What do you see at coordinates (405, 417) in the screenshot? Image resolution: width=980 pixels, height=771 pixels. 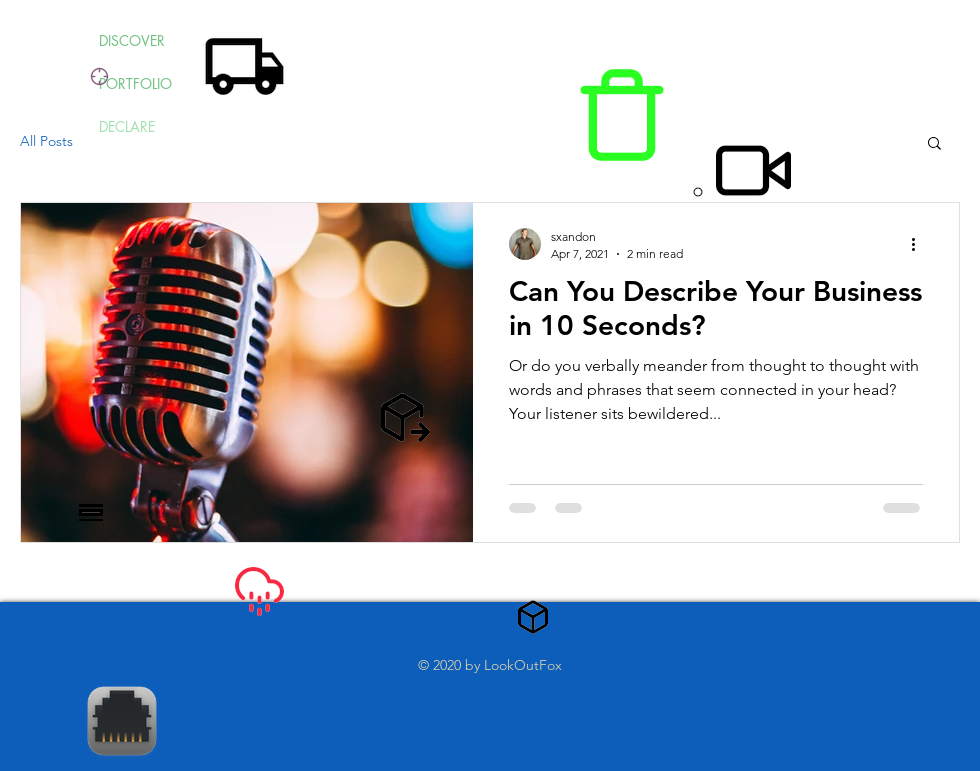 I see `view packages that depend on this repository` at bounding box center [405, 417].